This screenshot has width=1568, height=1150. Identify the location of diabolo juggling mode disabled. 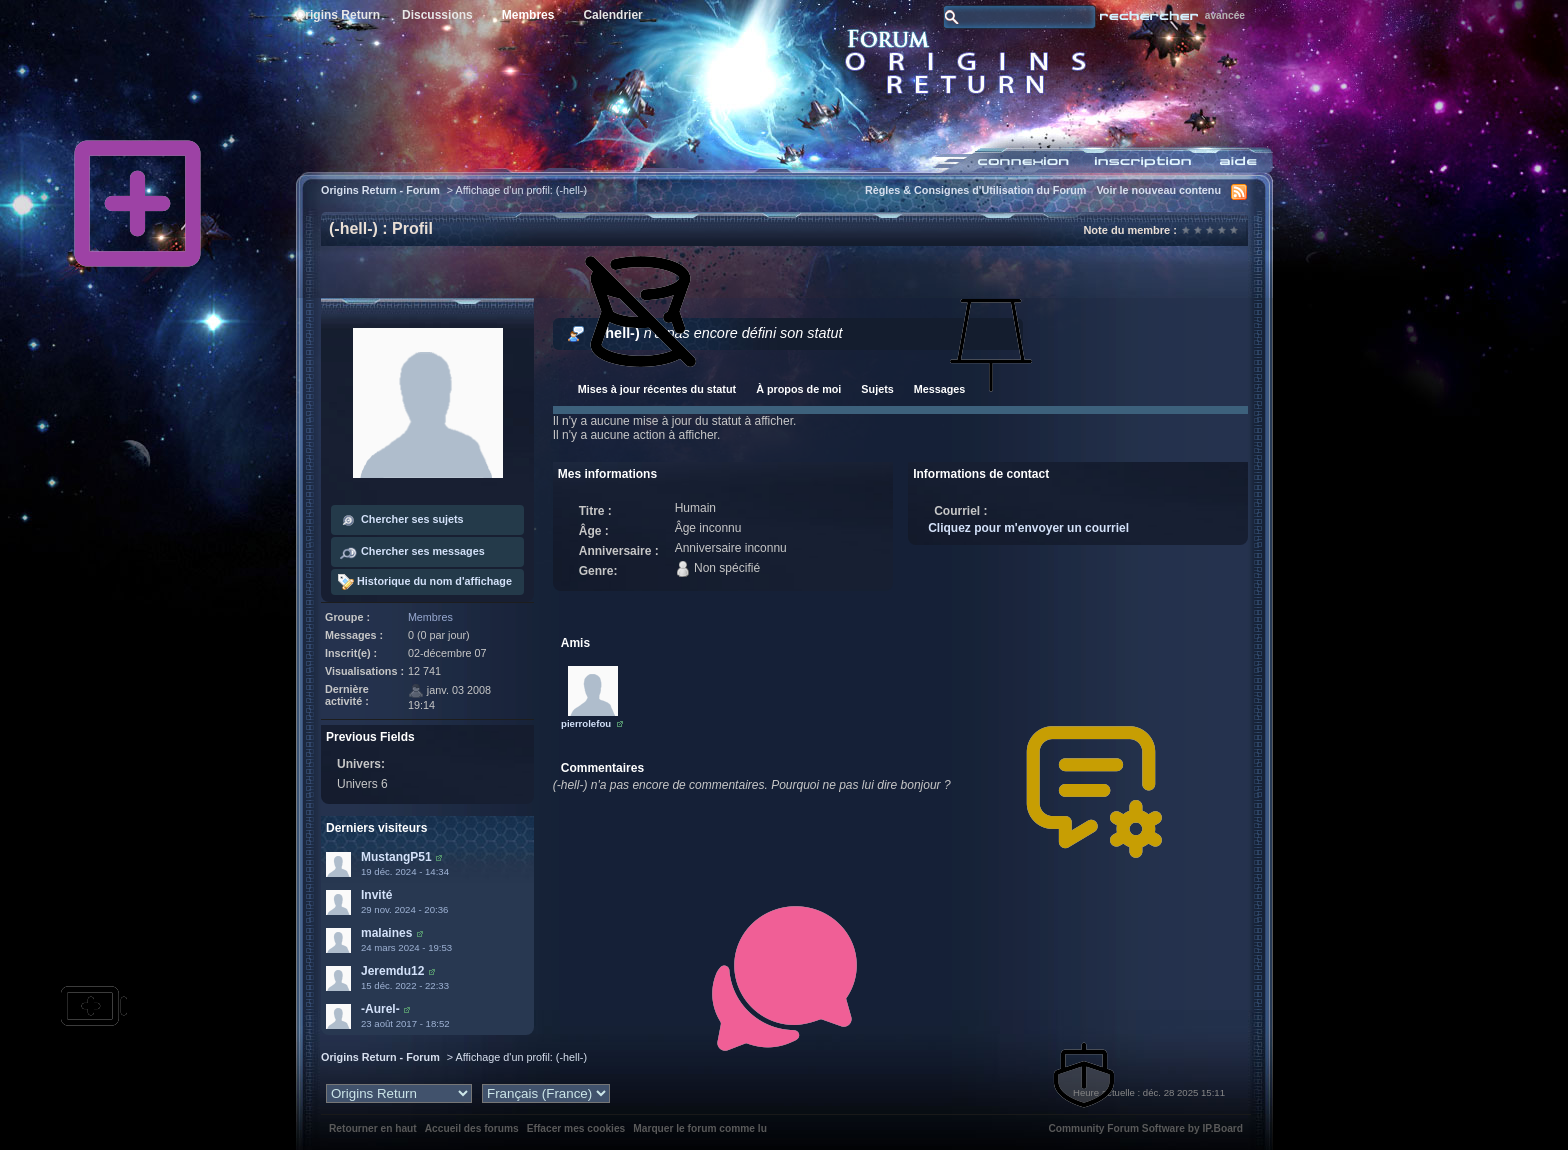
(640, 311).